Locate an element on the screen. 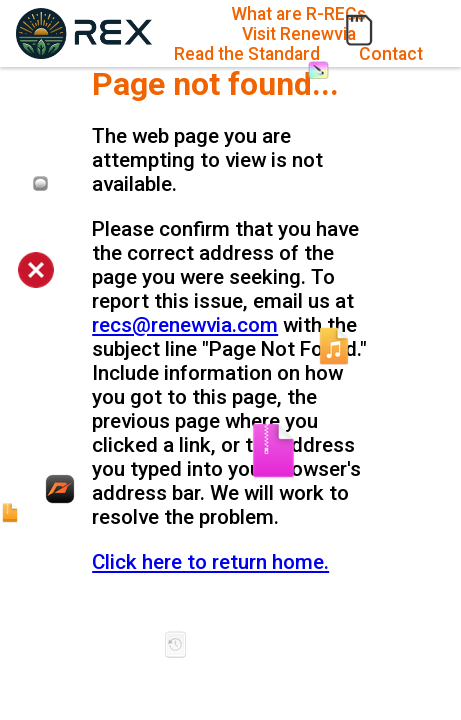  a compressed package or archive file is located at coordinates (10, 513).